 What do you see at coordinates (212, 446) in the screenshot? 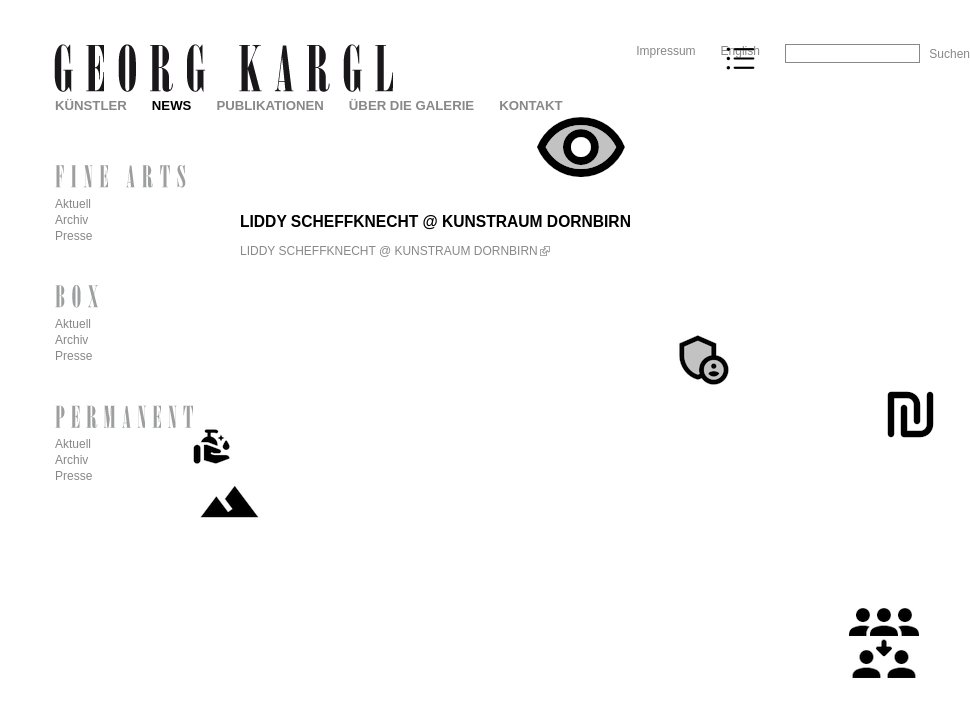
I see `hand washing or hygiene reminder` at bounding box center [212, 446].